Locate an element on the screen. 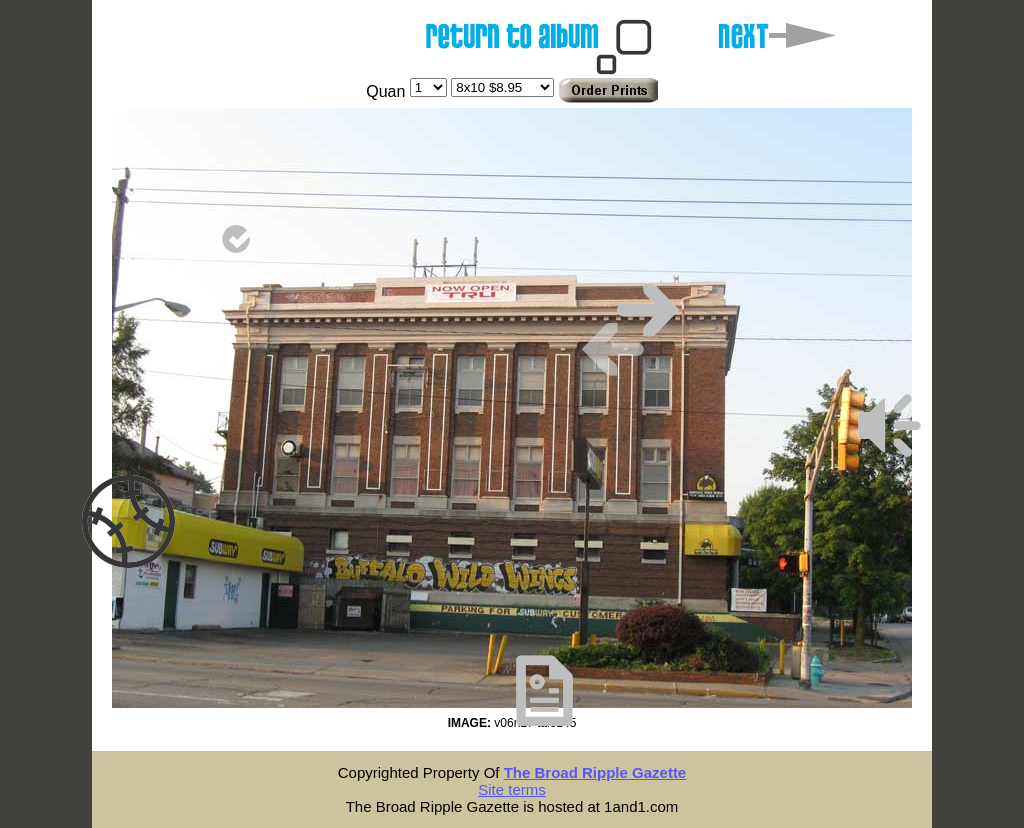 The height and width of the screenshot is (828, 1024). open a document file is located at coordinates (544, 688).